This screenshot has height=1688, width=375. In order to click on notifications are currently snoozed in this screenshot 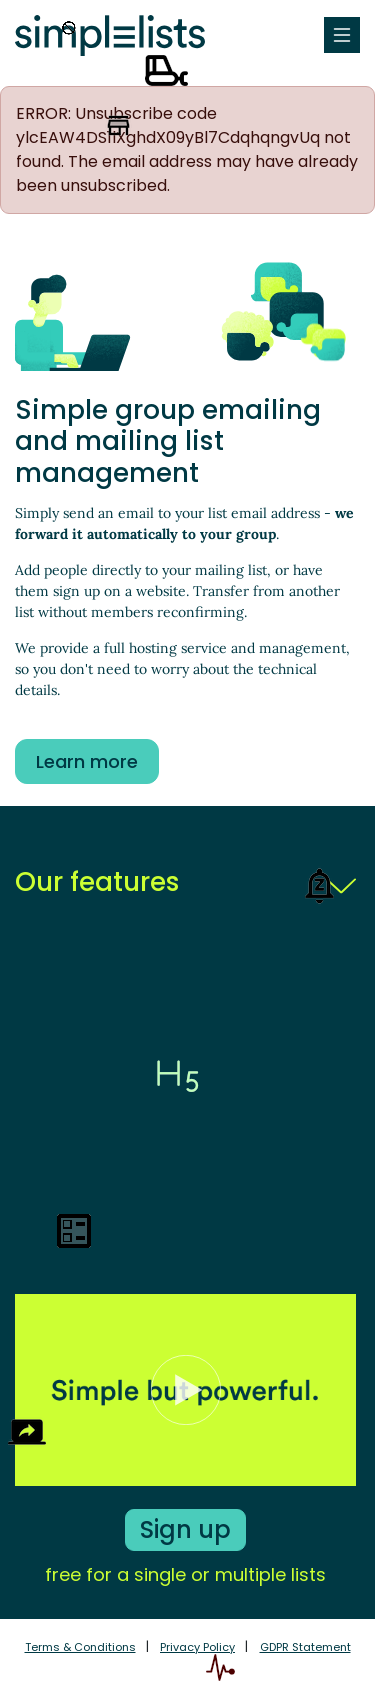, I will do `click(319, 885)`.